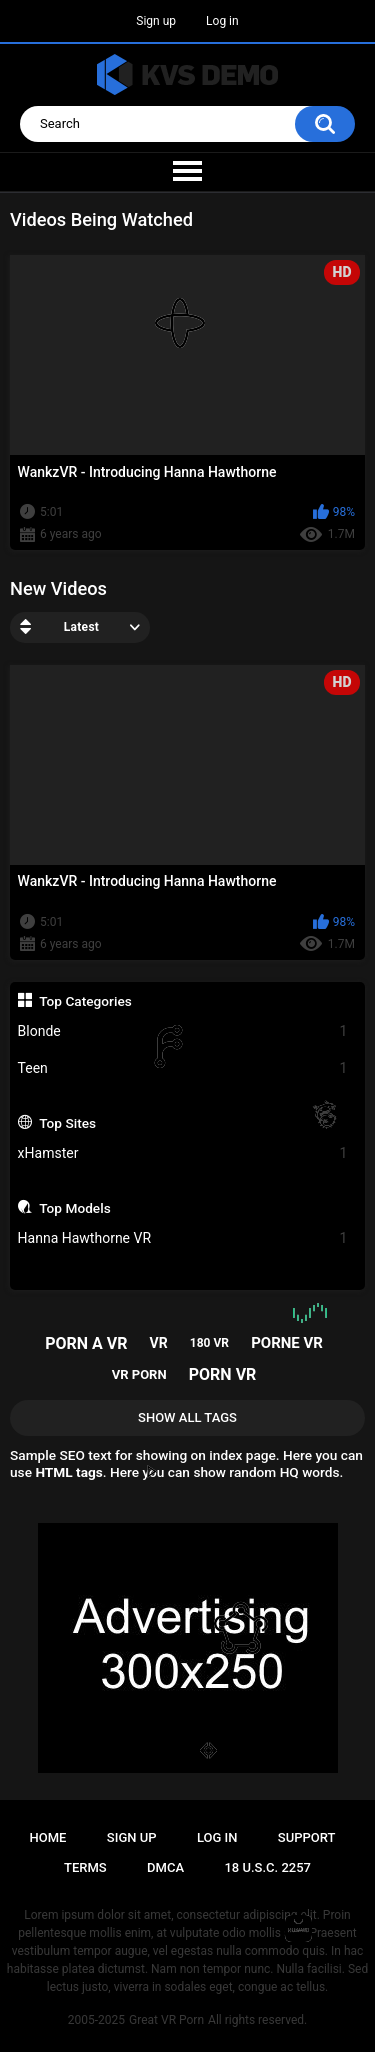  I want to click on unraid server management application, so click(310, 1313).